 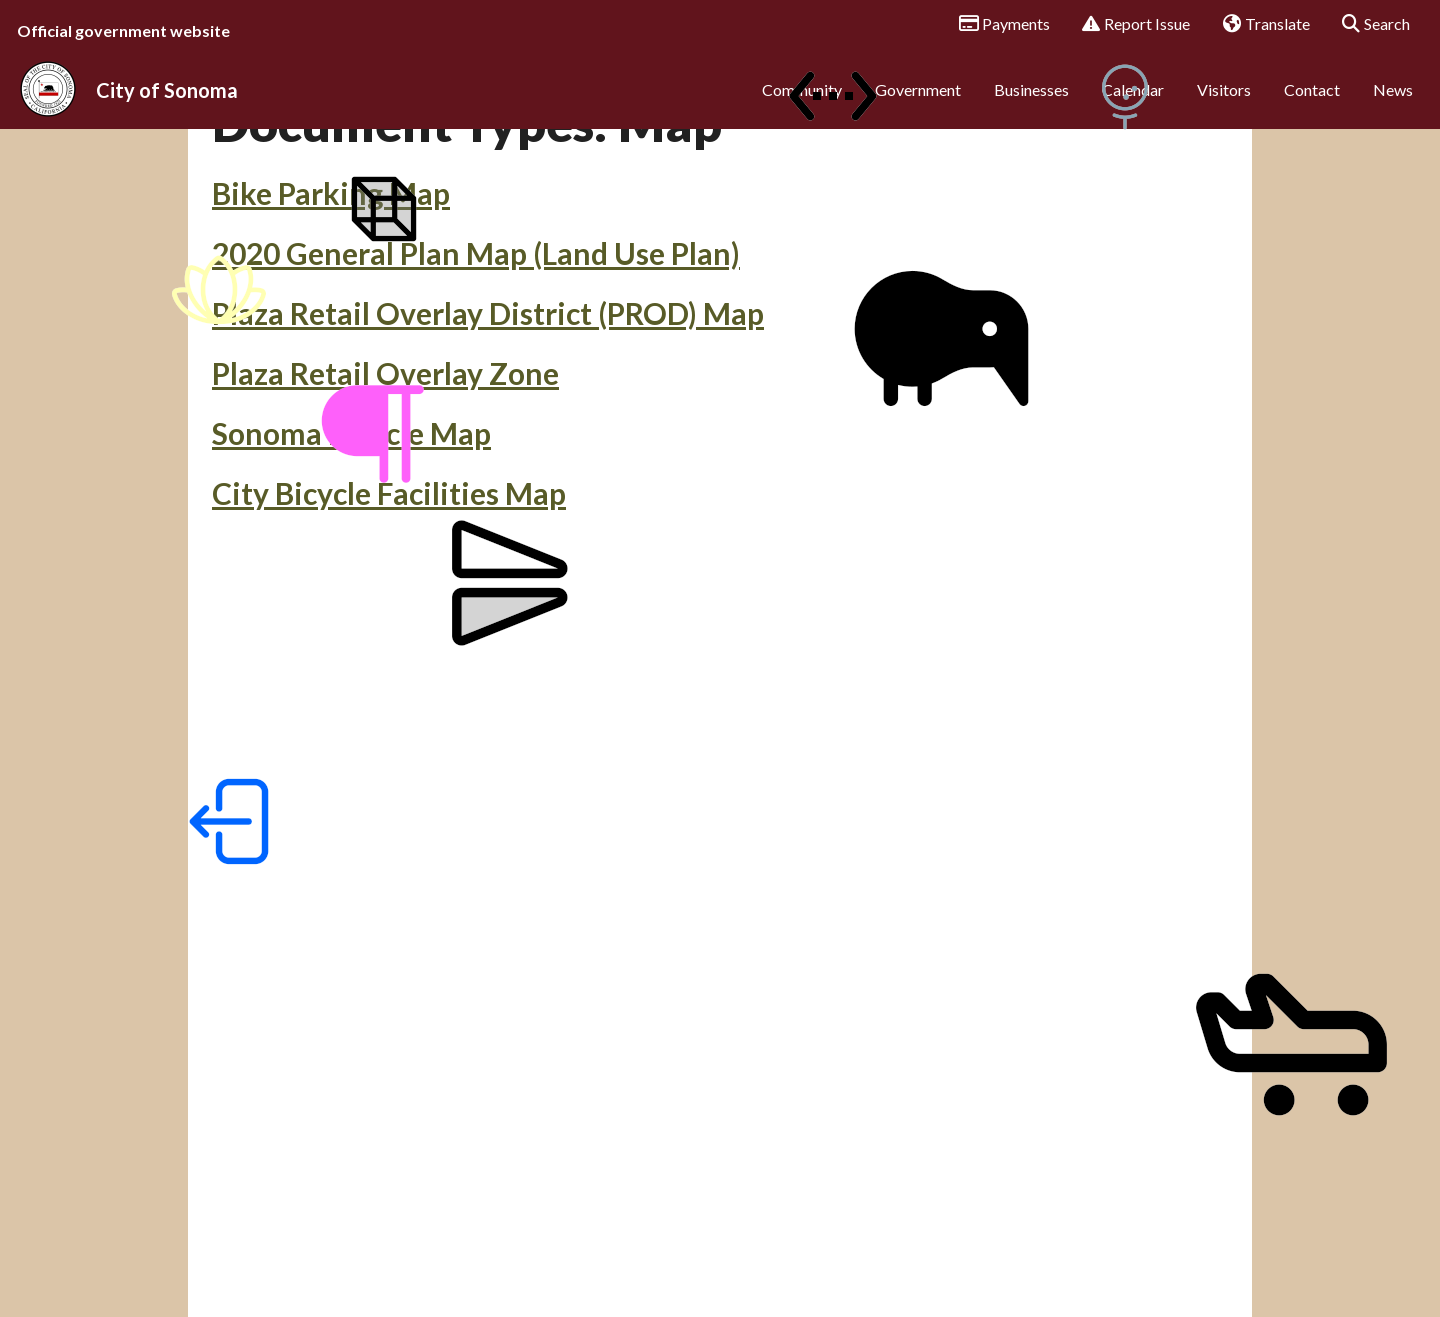 What do you see at coordinates (1125, 96) in the screenshot?
I see `access golf-related features or content` at bounding box center [1125, 96].